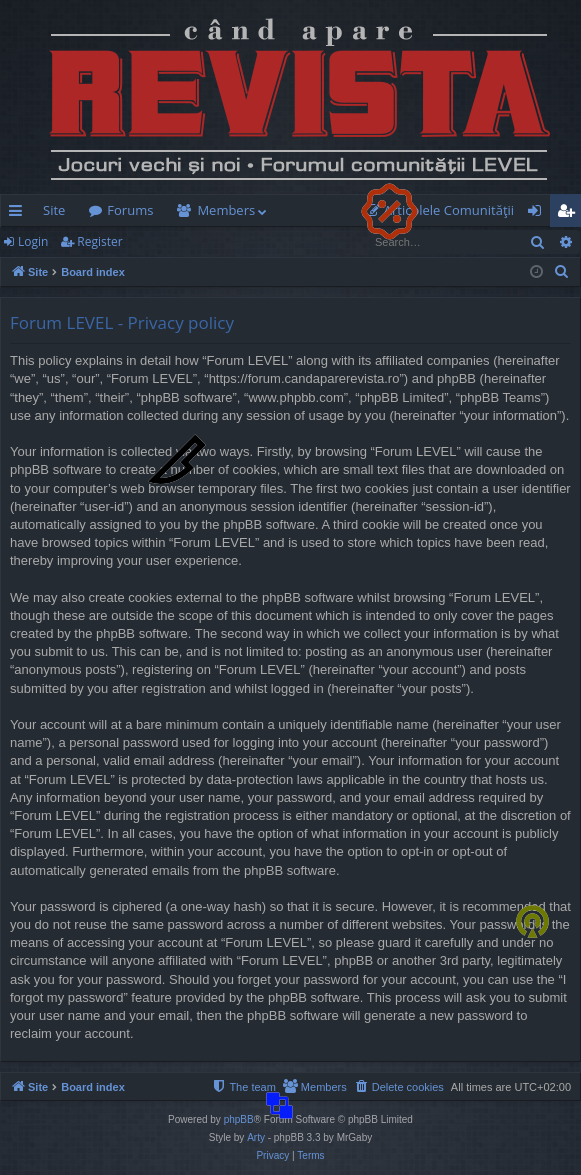 The width and height of the screenshot is (581, 1175). Describe the element at coordinates (532, 921) in the screenshot. I see `access GPS or location services` at that location.